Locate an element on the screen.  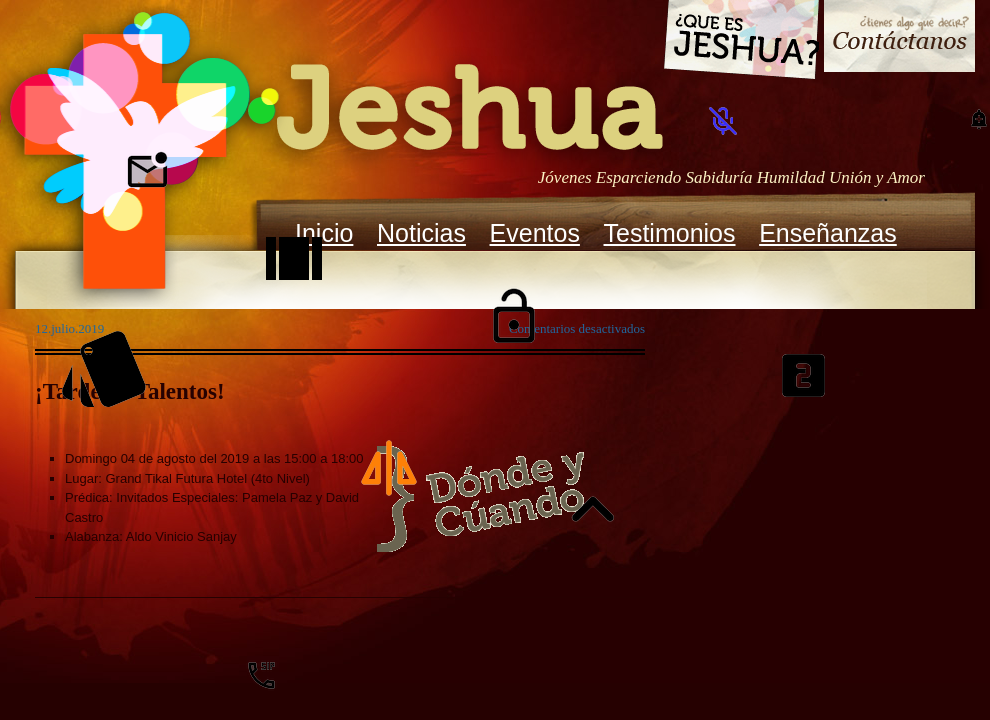
add a new alert or notification is located at coordinates (979, 119).